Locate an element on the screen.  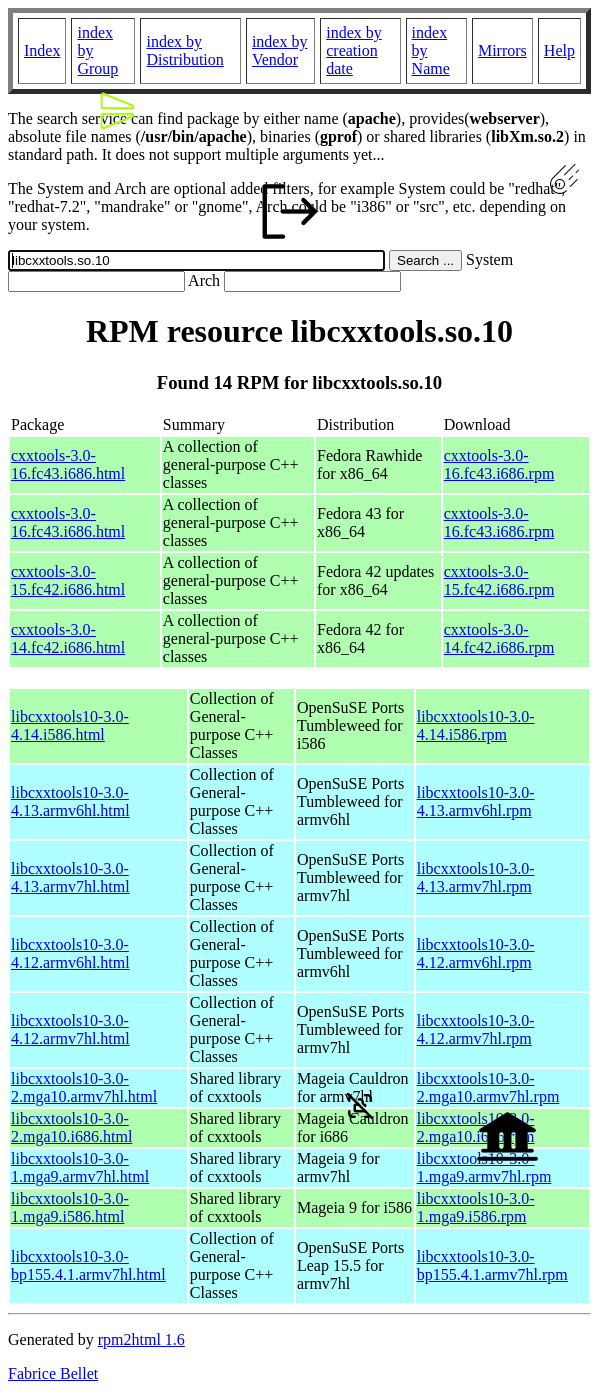
flip image vertically is located at coordinates (116, 111).